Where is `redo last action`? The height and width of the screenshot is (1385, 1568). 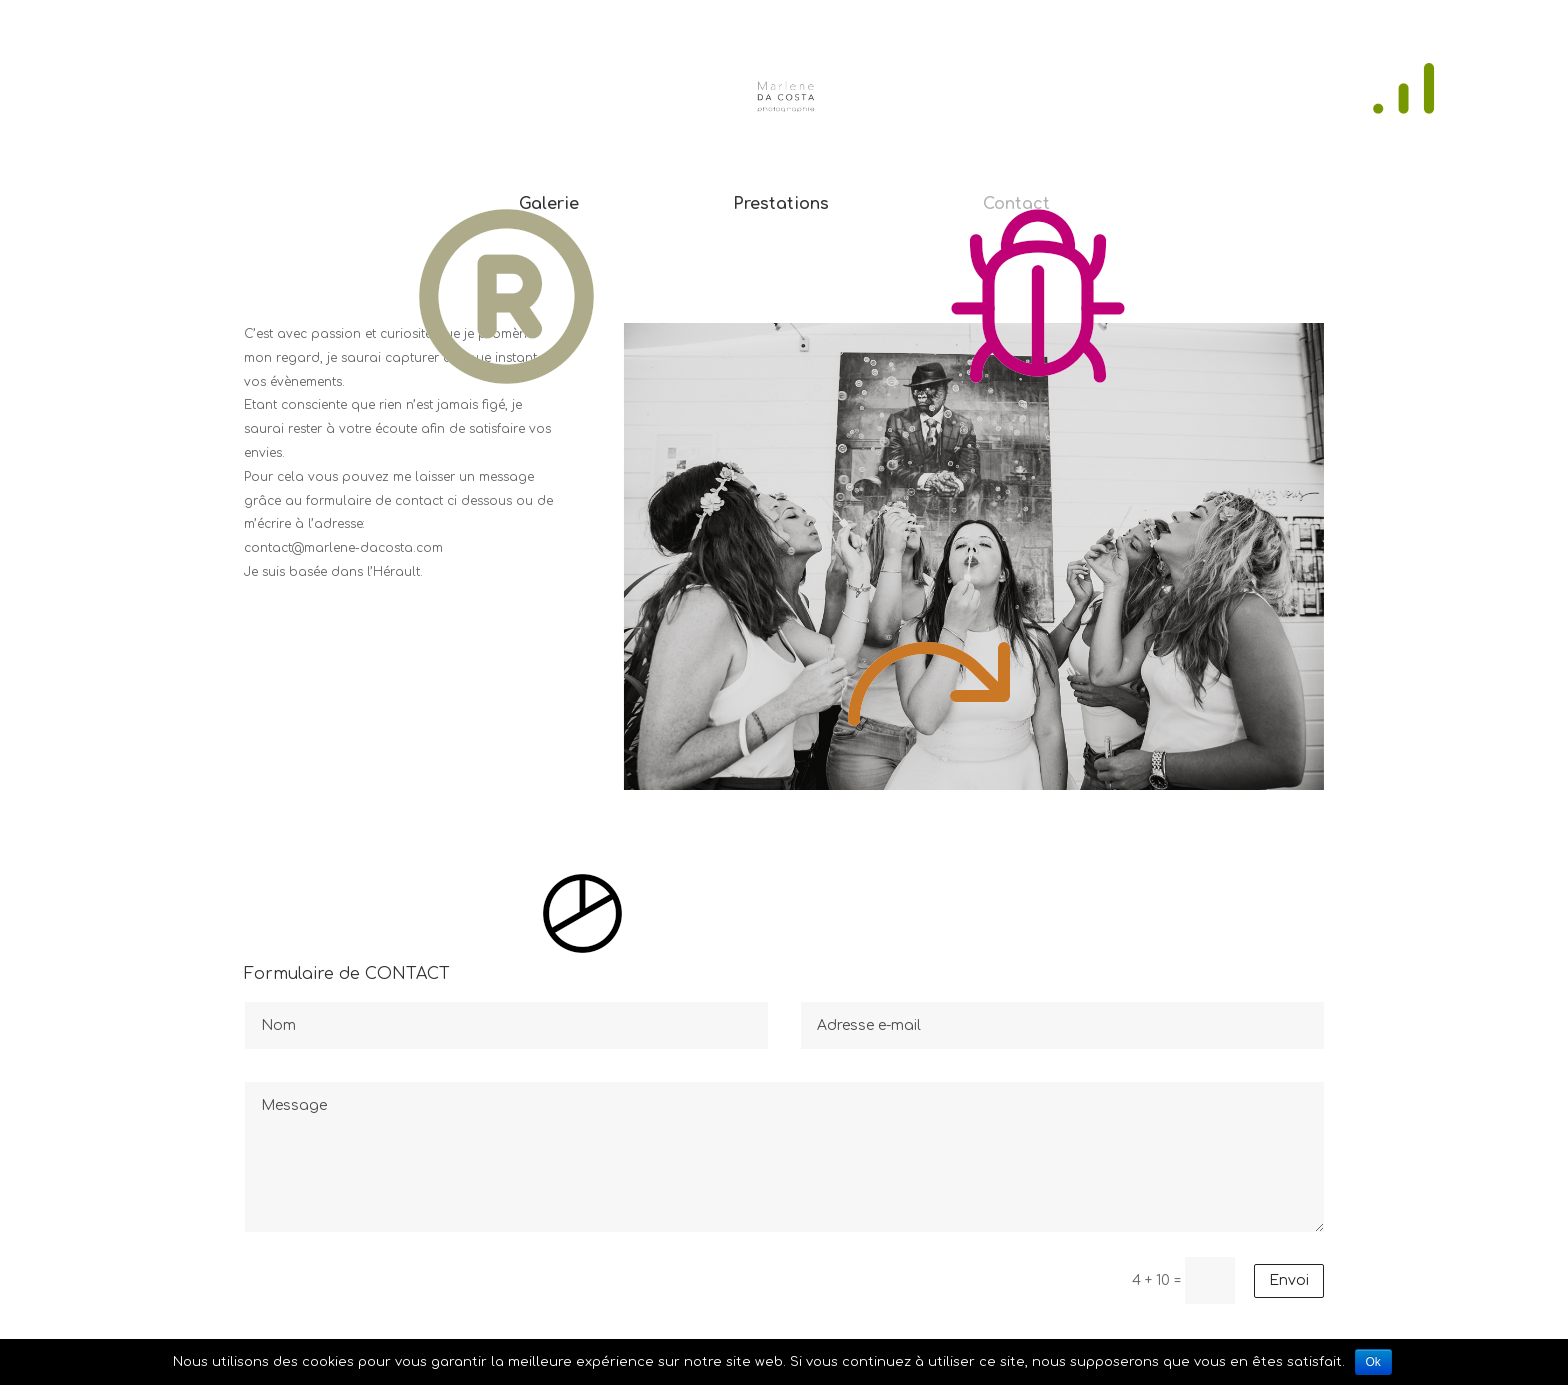
redo last action is located at coordinates (926, 678).